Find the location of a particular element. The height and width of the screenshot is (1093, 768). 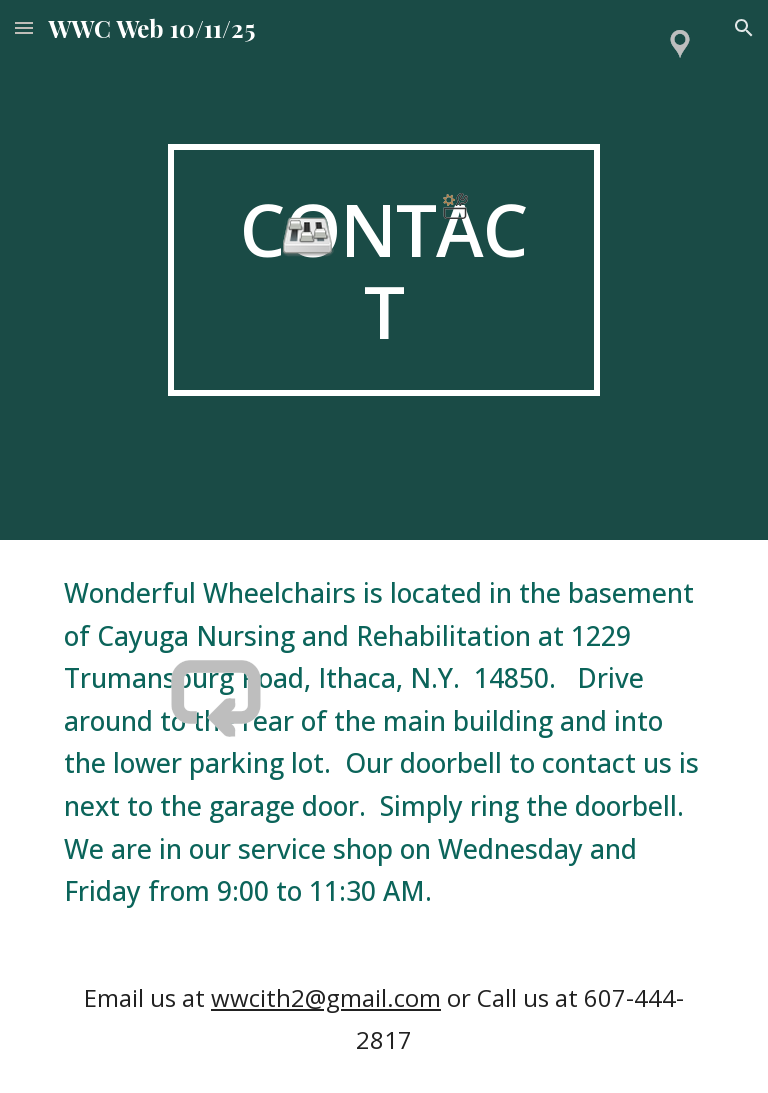

enable repeat mode for current playlist is located at coordinates (216, 692).